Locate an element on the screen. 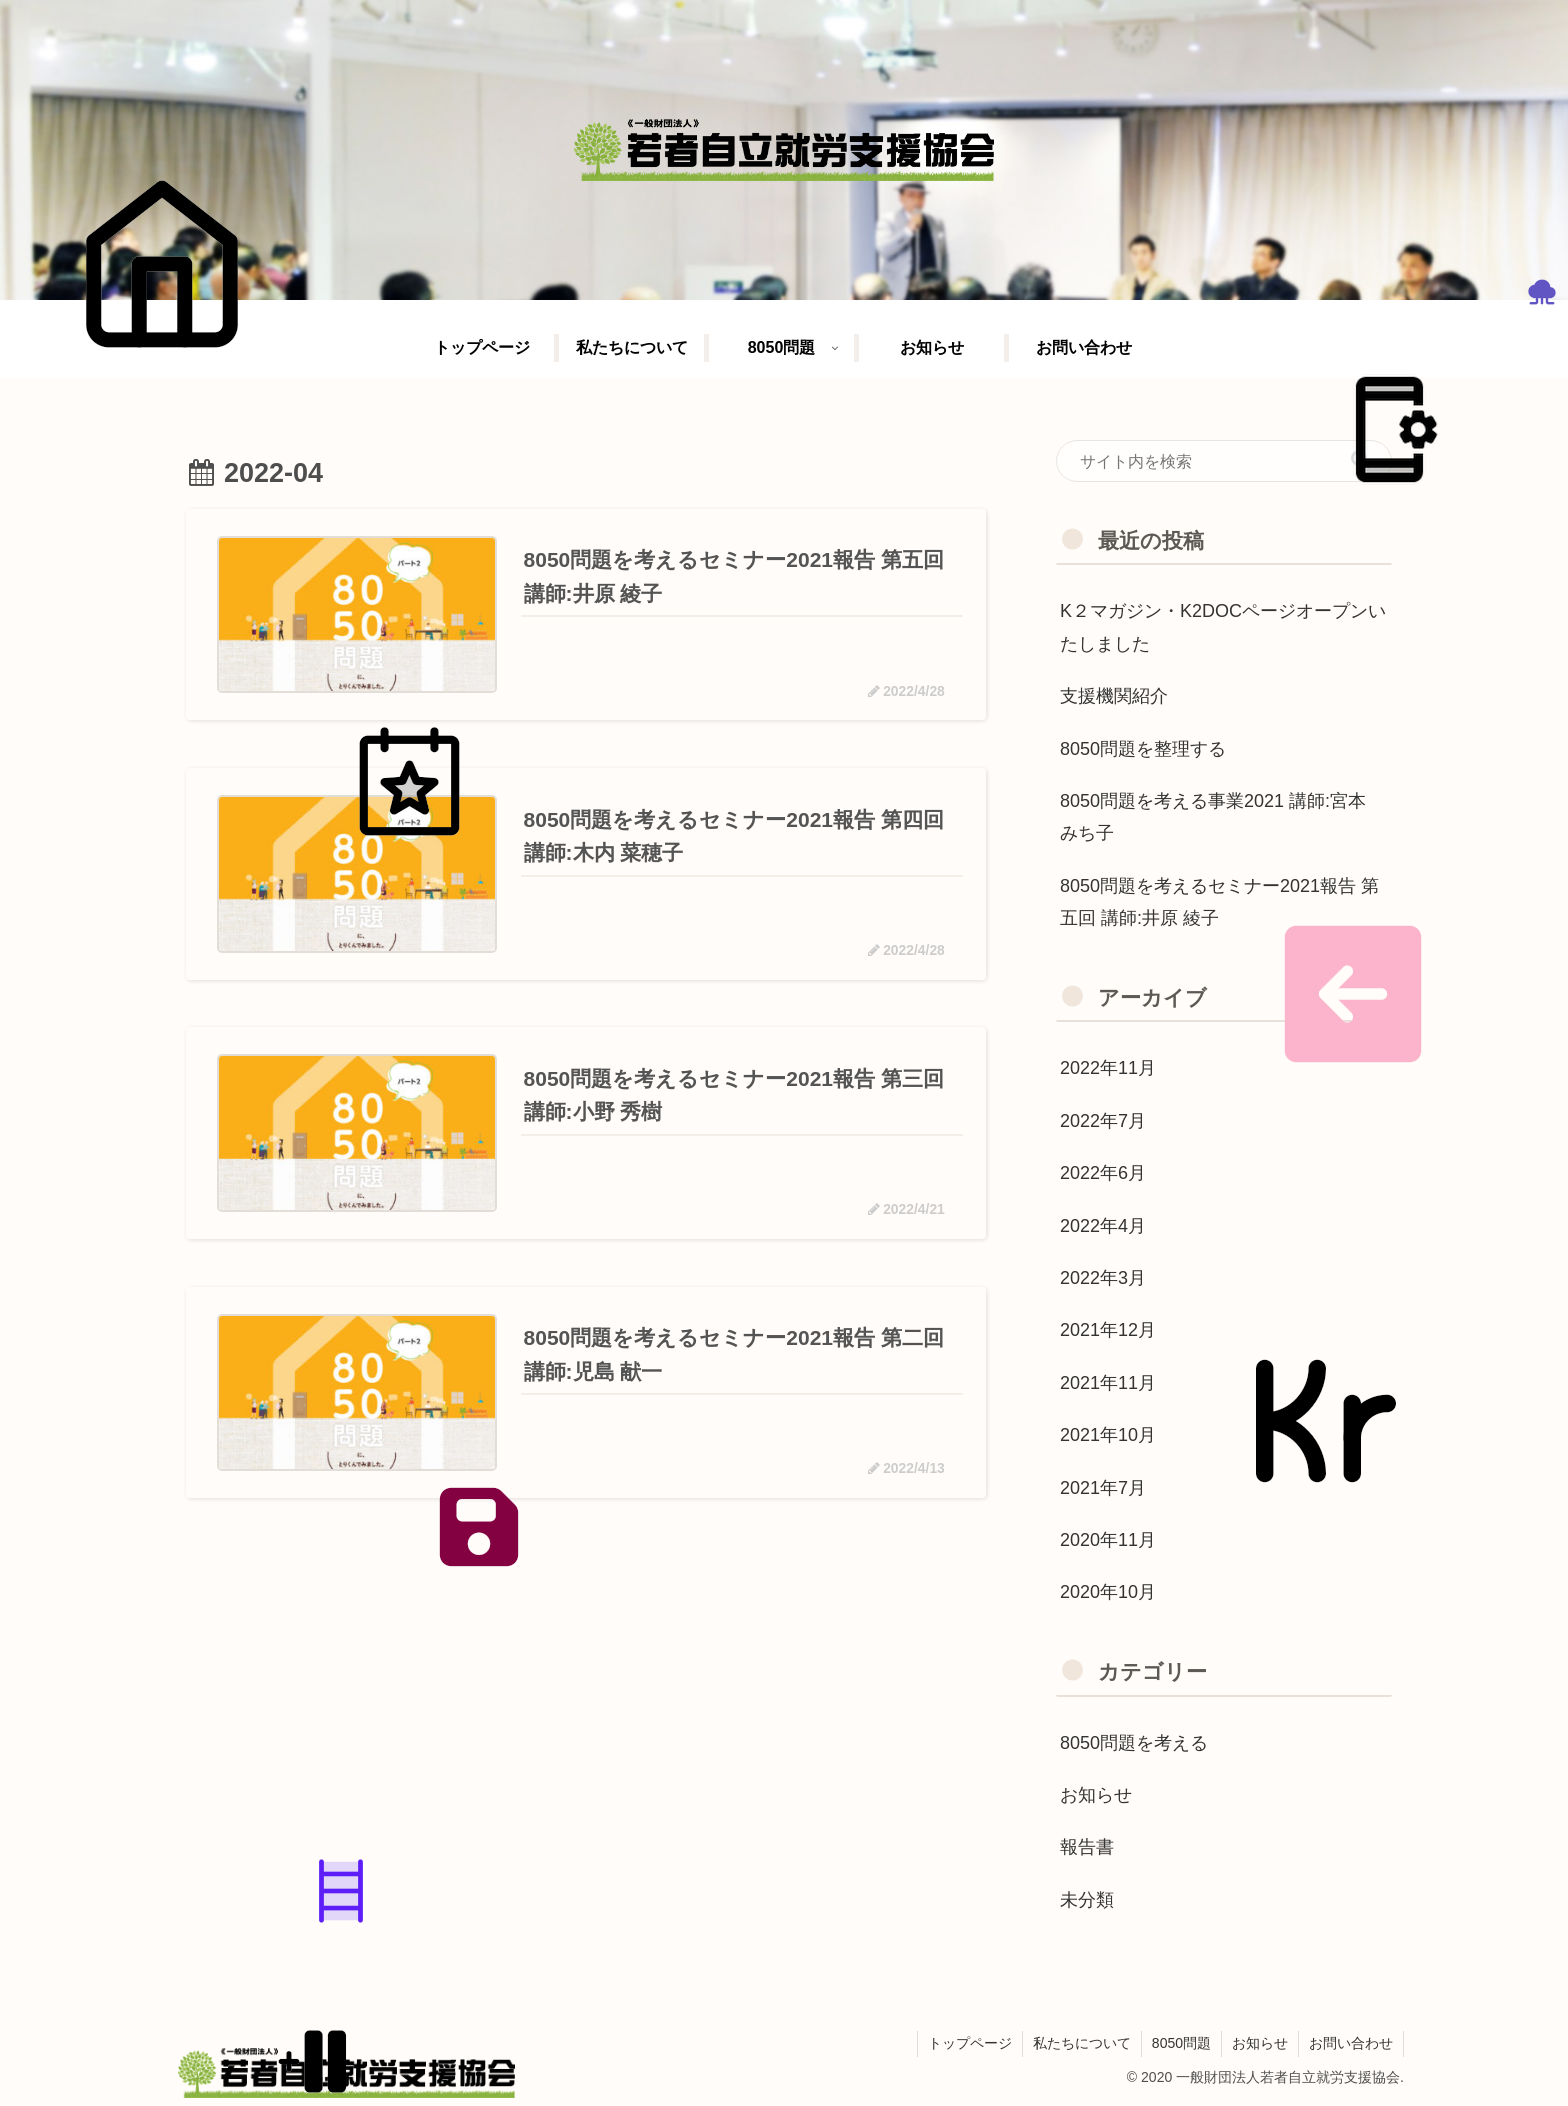 This screenshot has width=1568, height=2106. add a new column to the left is located at coordinates (317, 2061).